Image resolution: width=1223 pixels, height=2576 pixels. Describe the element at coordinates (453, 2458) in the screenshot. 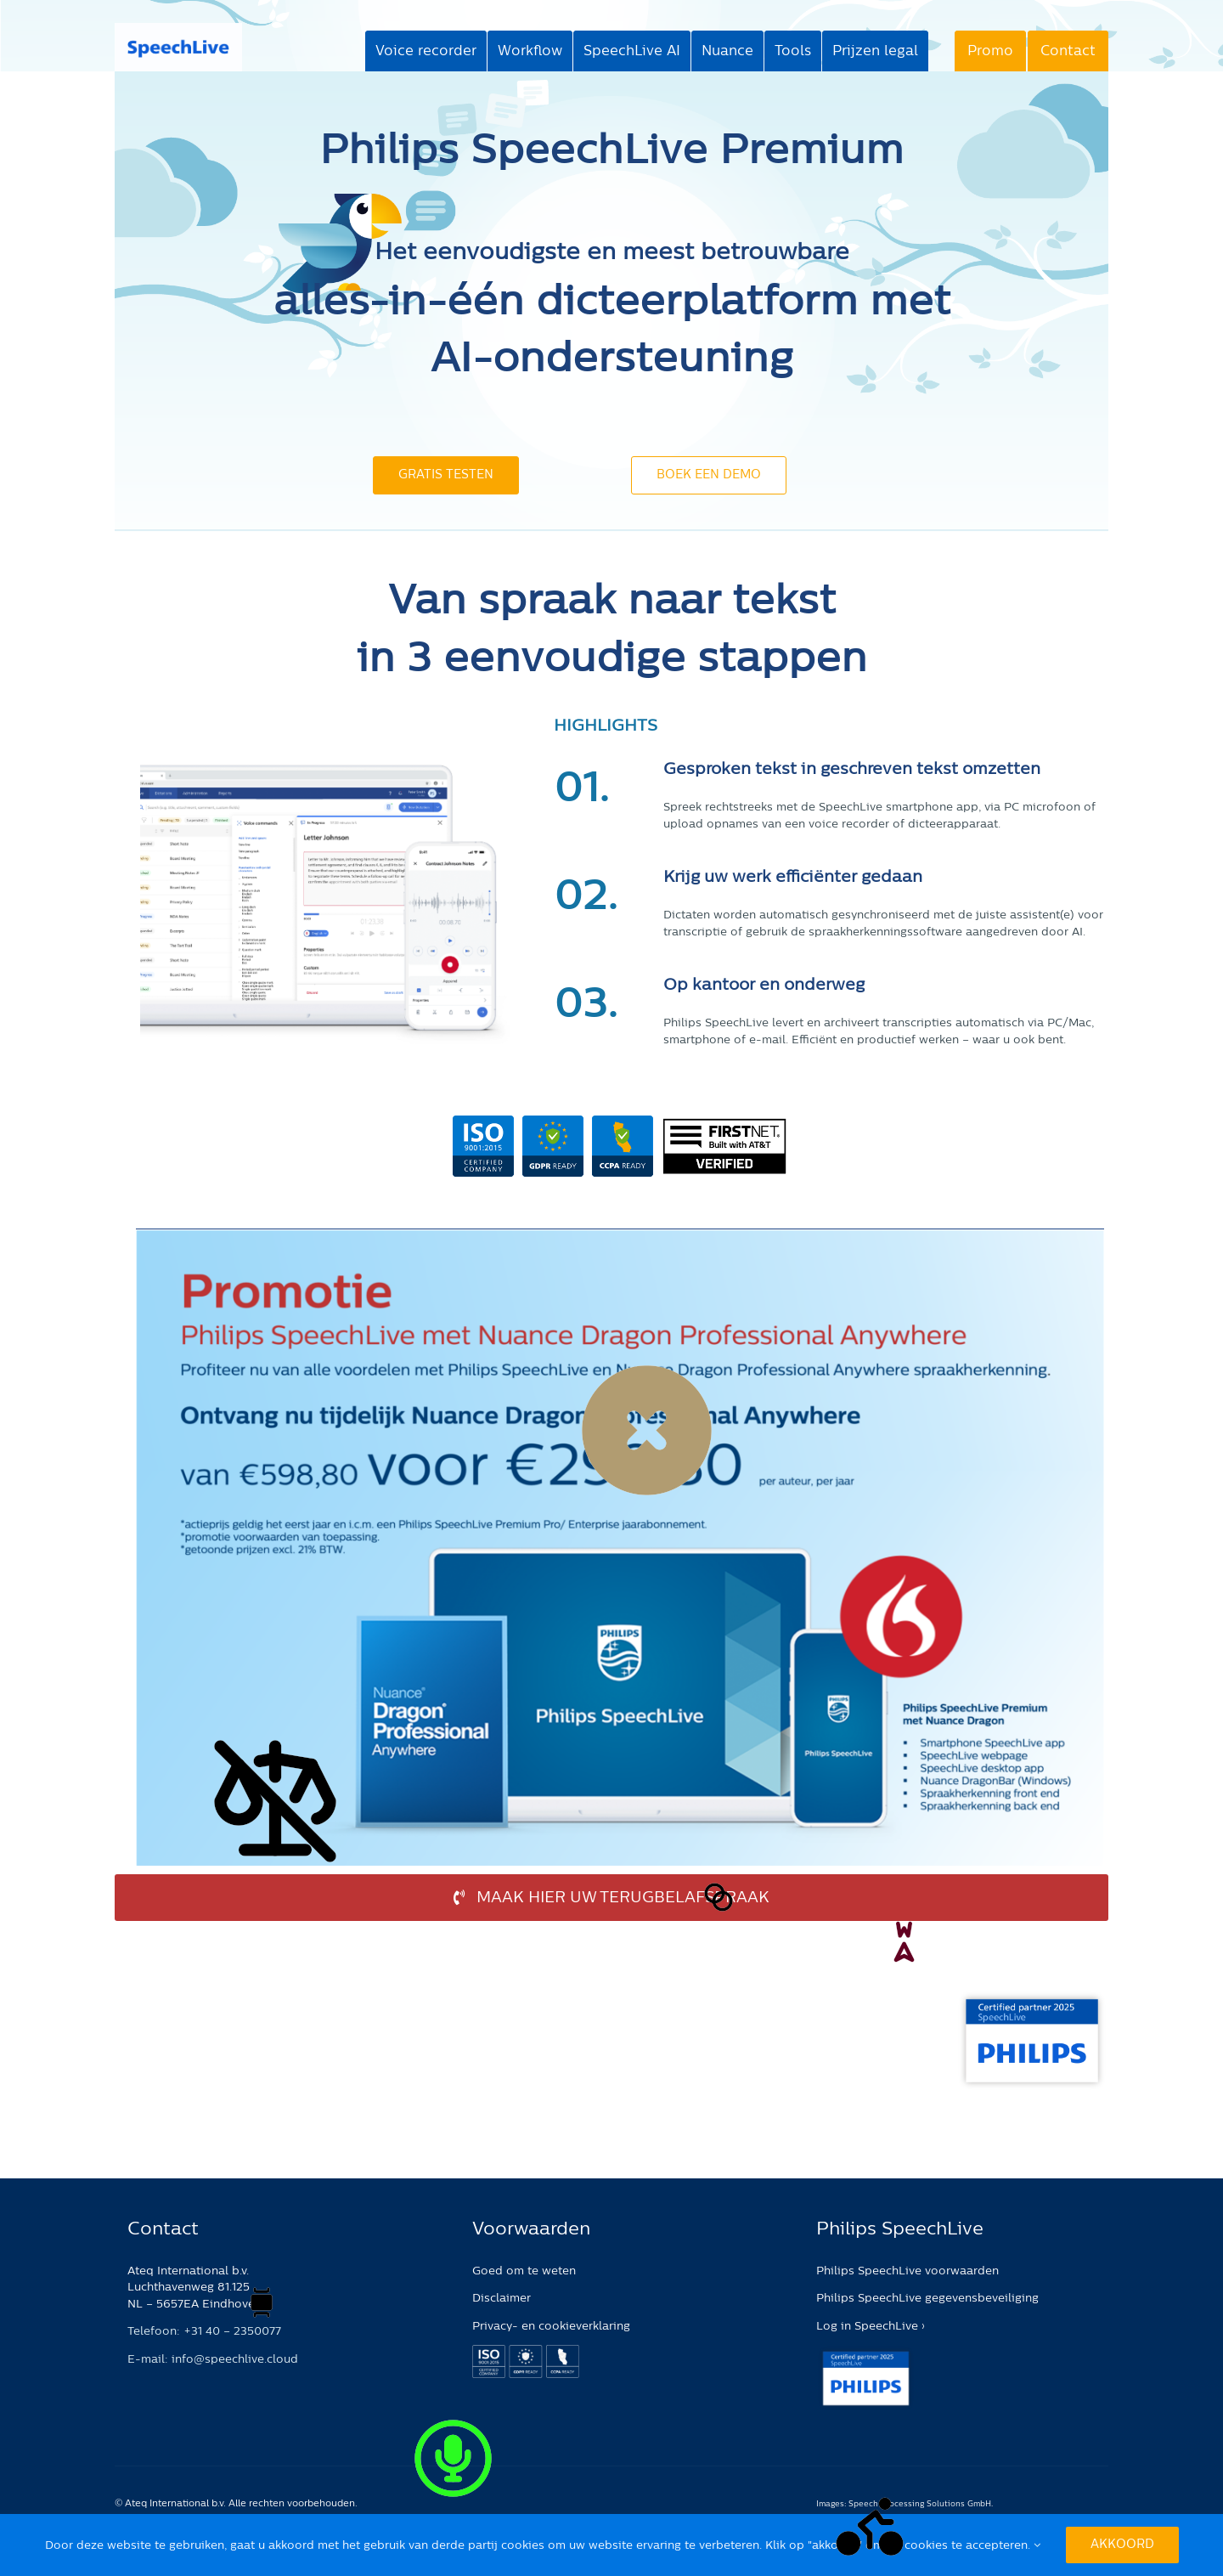

I see `tap to start voice input` at that location.